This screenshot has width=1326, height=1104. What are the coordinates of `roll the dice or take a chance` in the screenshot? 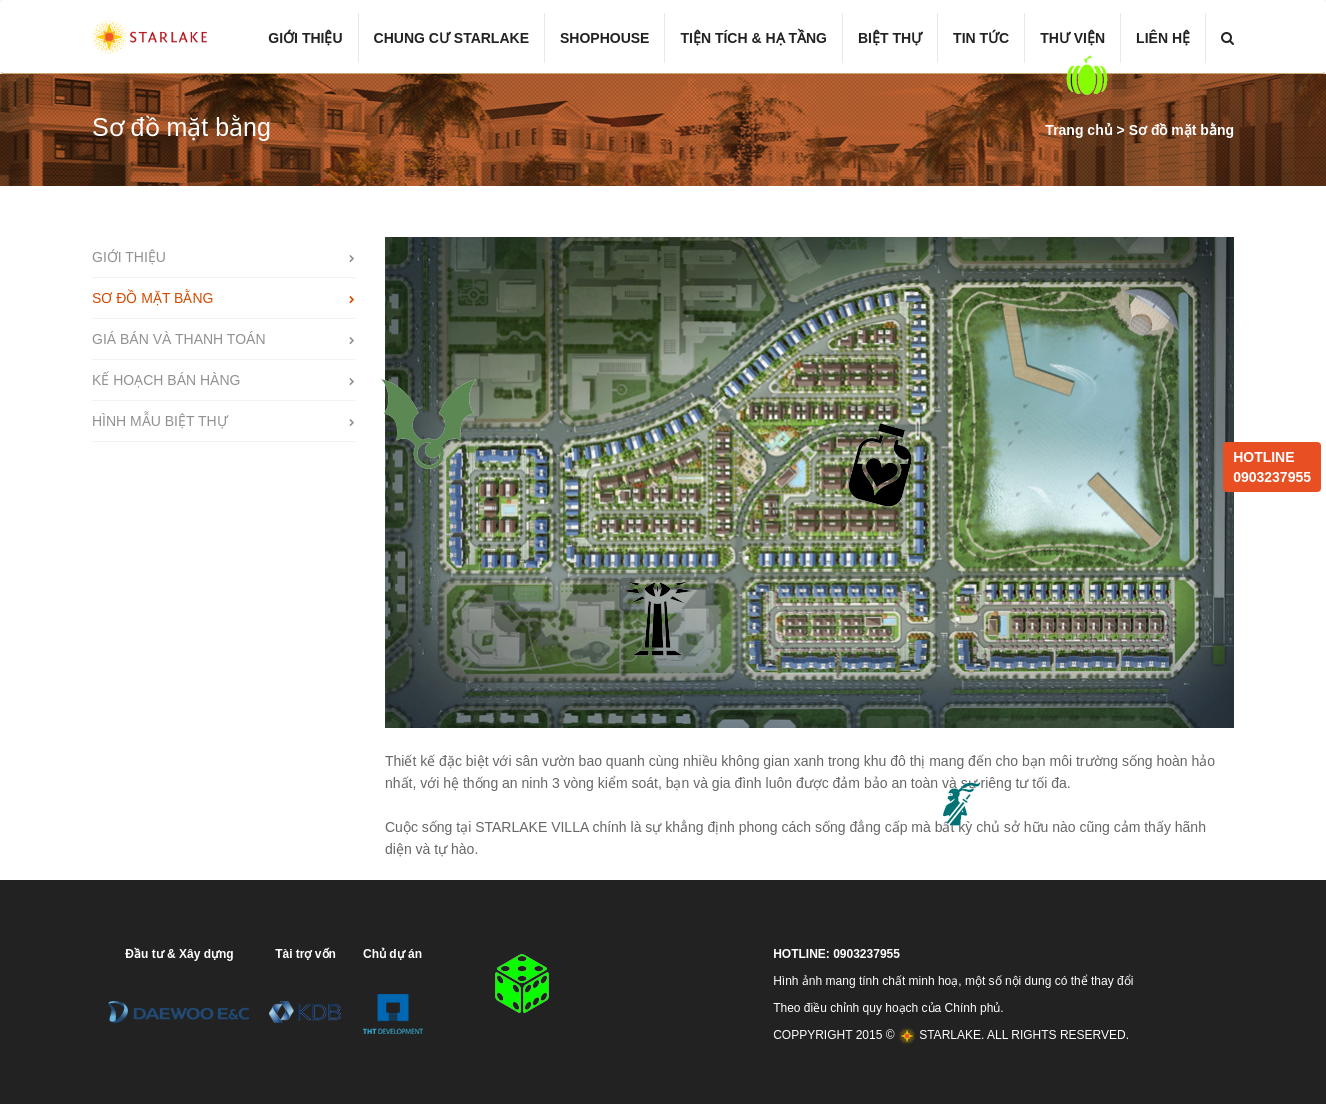 It's located at (522, 984).